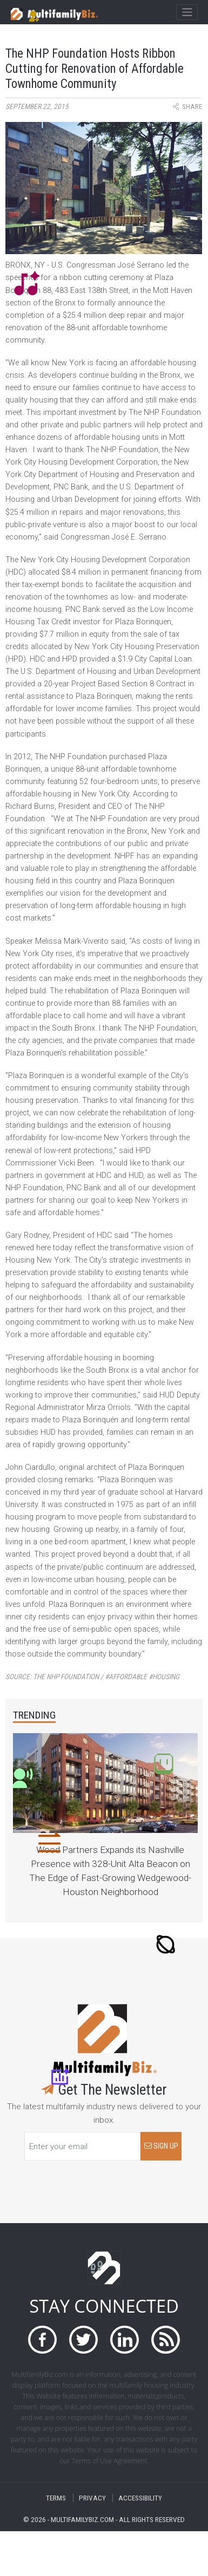 This screenshot has width=208, height=2576. Describe the element at coordinates (96, 2267) in the screenshot. I see `view walking directions or pedestrian route` at that location.